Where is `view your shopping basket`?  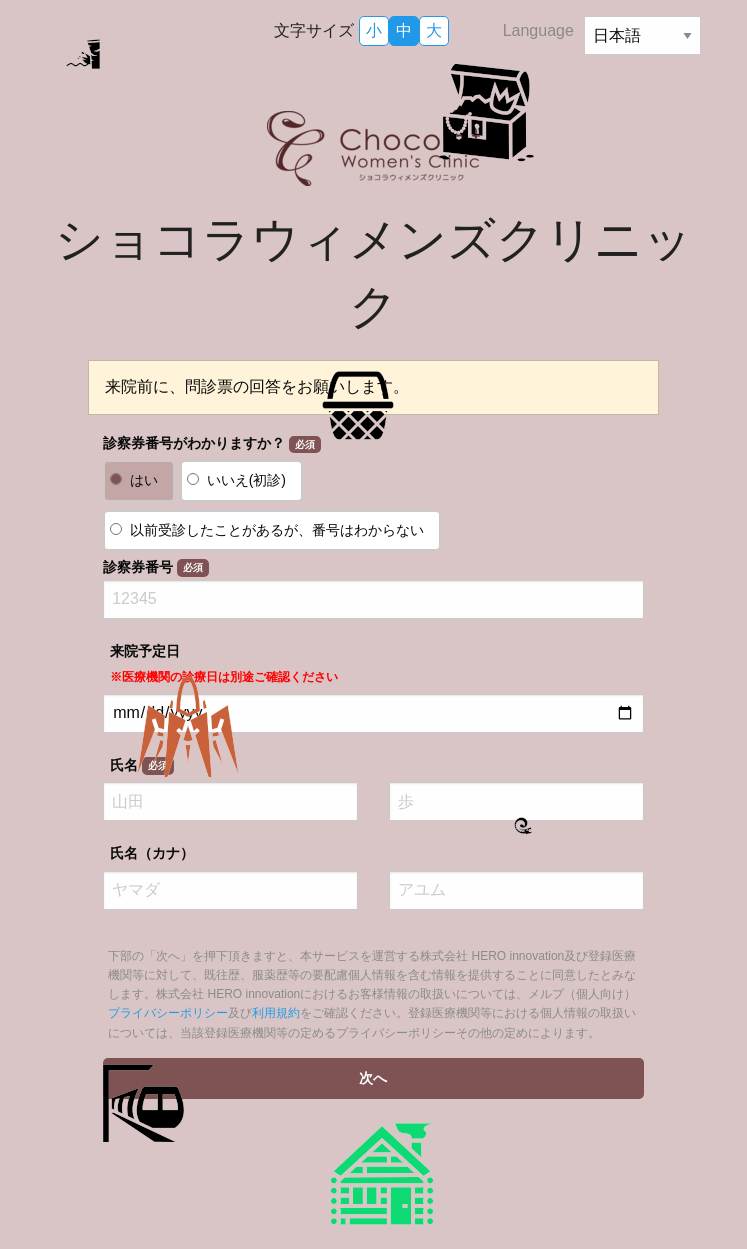 view your shopping basket is located at coordinates (358, 405).